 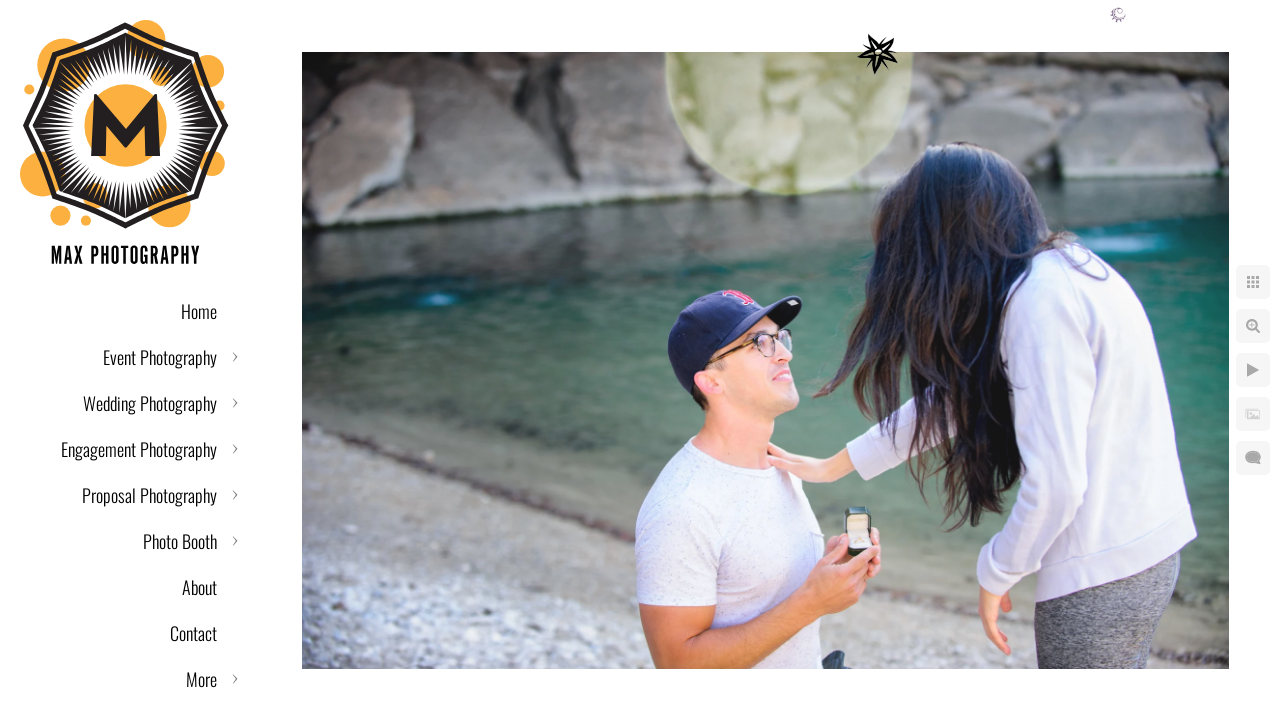 I want to click on open meditation or mindfulness features, so click(x=877, y=54).